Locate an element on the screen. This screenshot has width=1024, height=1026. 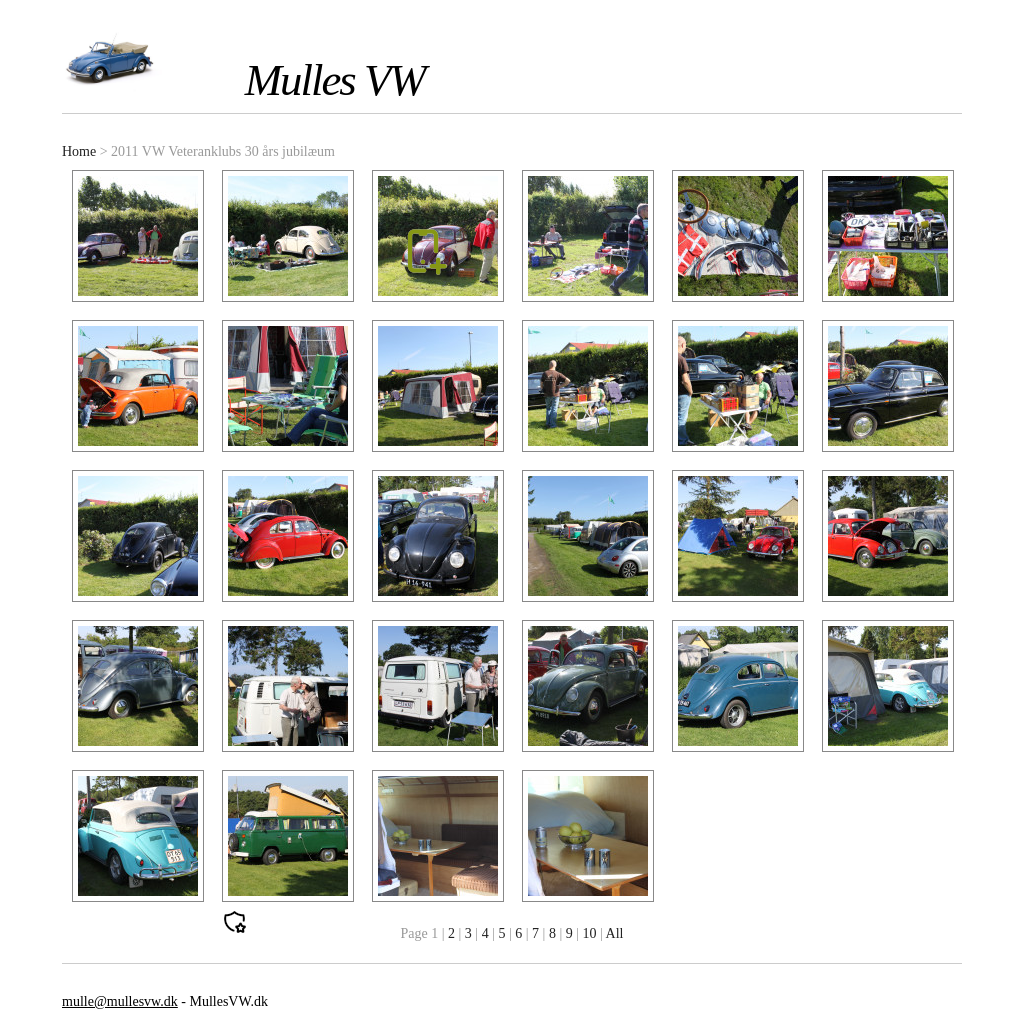
add a new mobile device is located at coordinates (423, 251).